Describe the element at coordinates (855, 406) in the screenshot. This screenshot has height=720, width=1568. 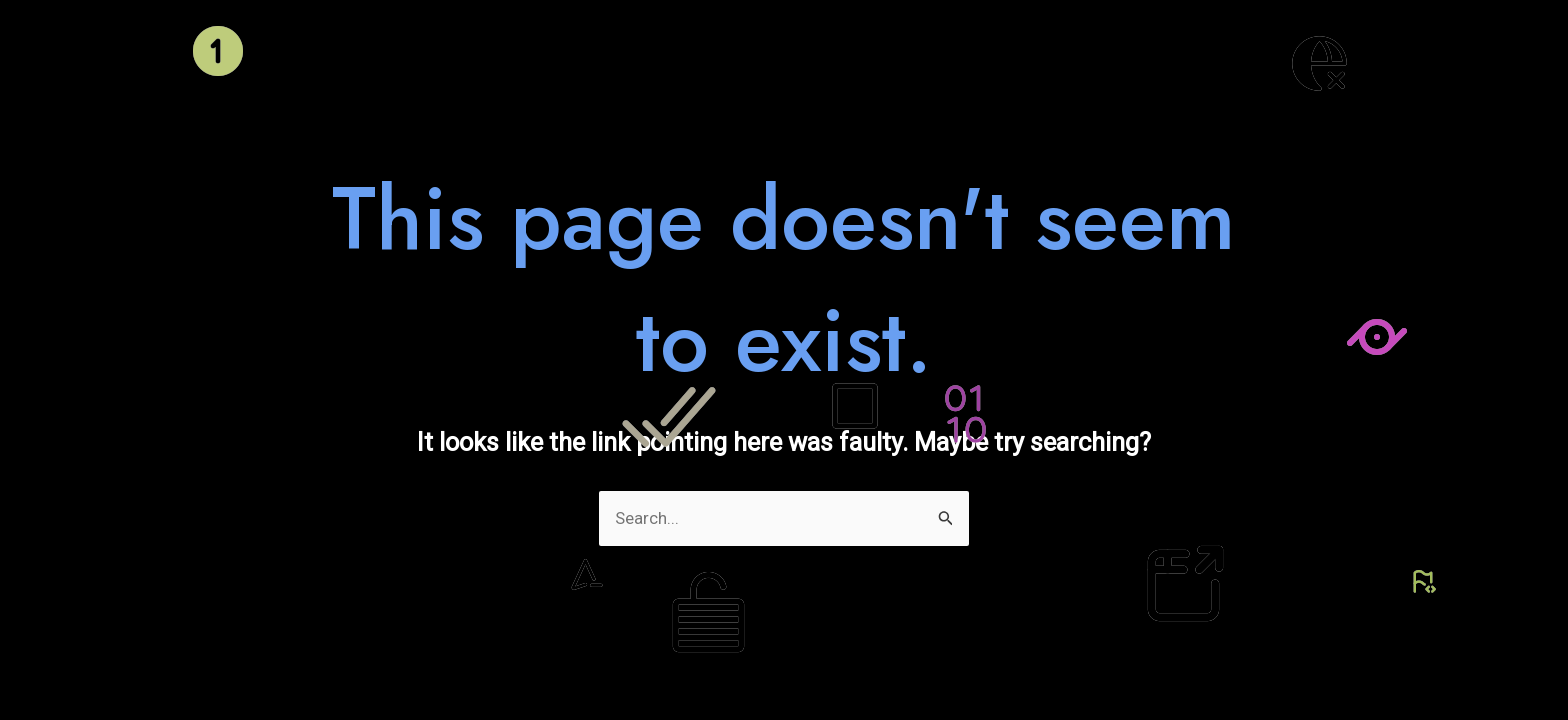
I see `stop media playback` at that location.